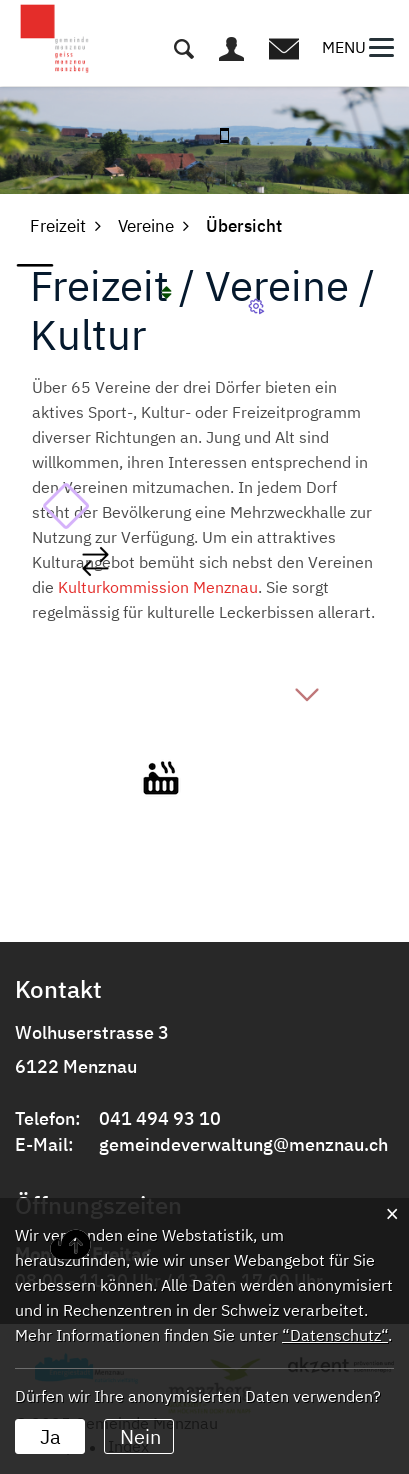  What do you see at coordinates (66, 506) in the screenshot?
I see `indicates premium or pro feature` at bounding box center [66, 506].